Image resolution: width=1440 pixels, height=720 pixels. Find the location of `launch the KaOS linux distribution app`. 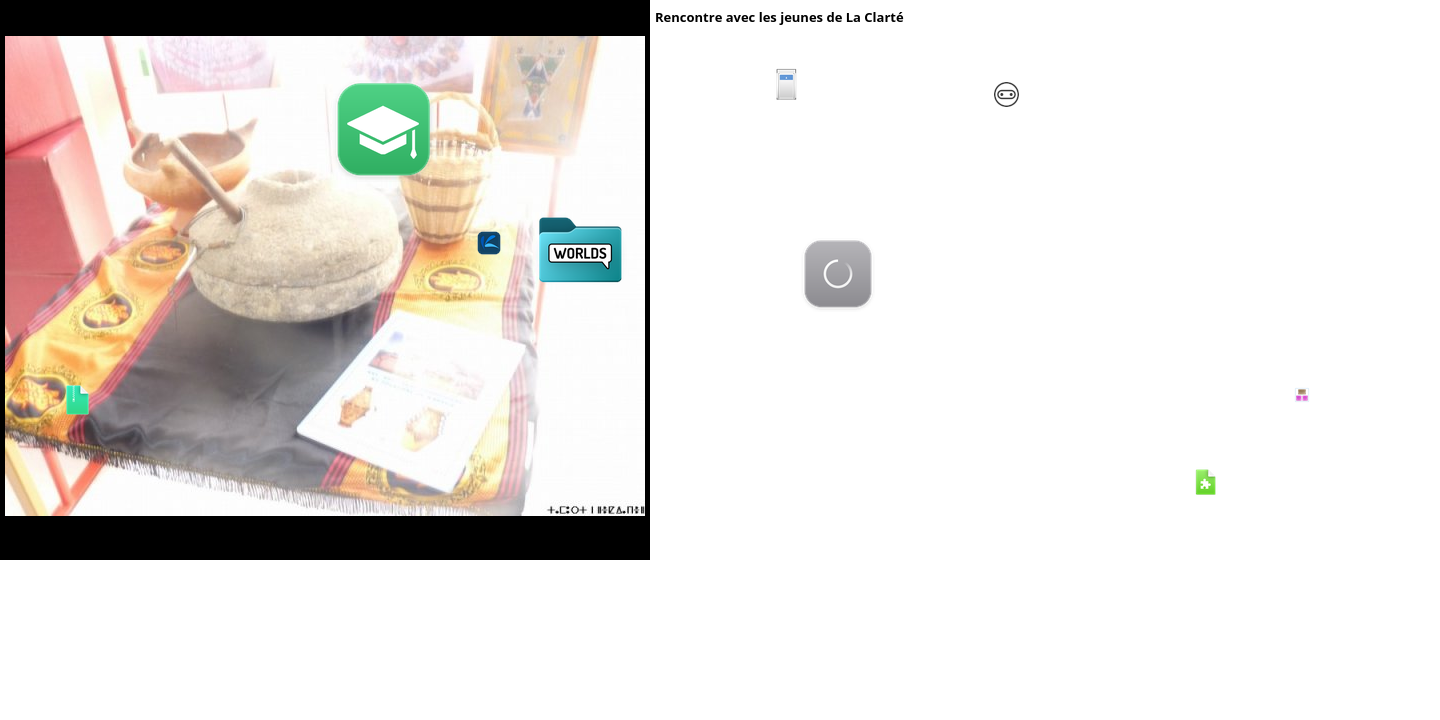

launch the KaOS linux distribution app is located at coordinates (489, 243).